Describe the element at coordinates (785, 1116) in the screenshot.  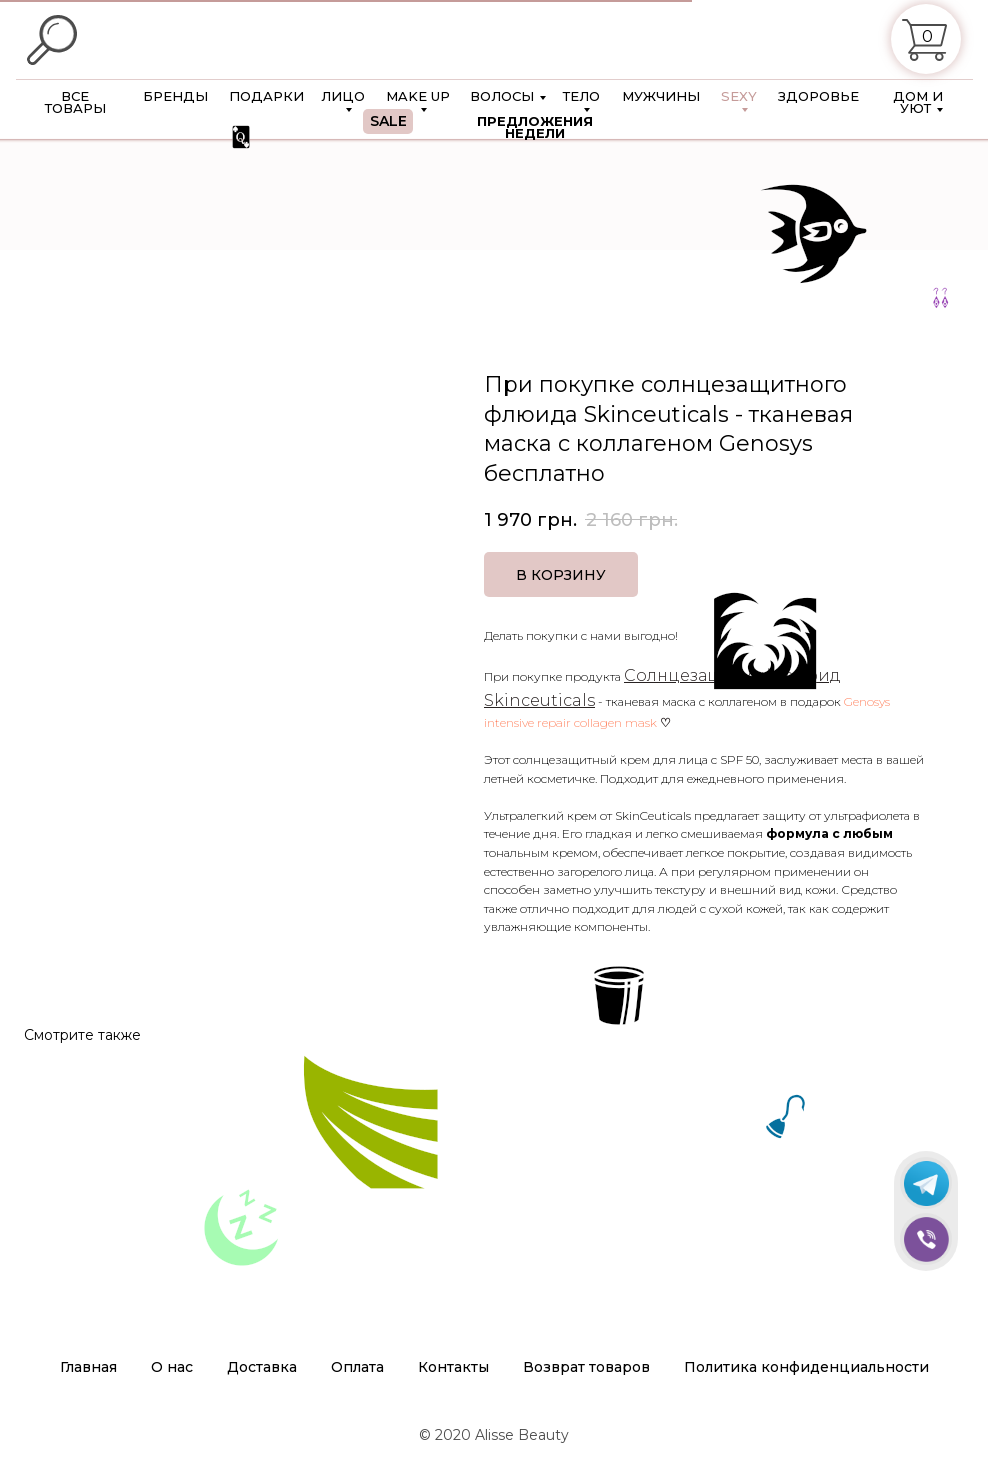
I see `pirate or nautical themed game element` at that location.